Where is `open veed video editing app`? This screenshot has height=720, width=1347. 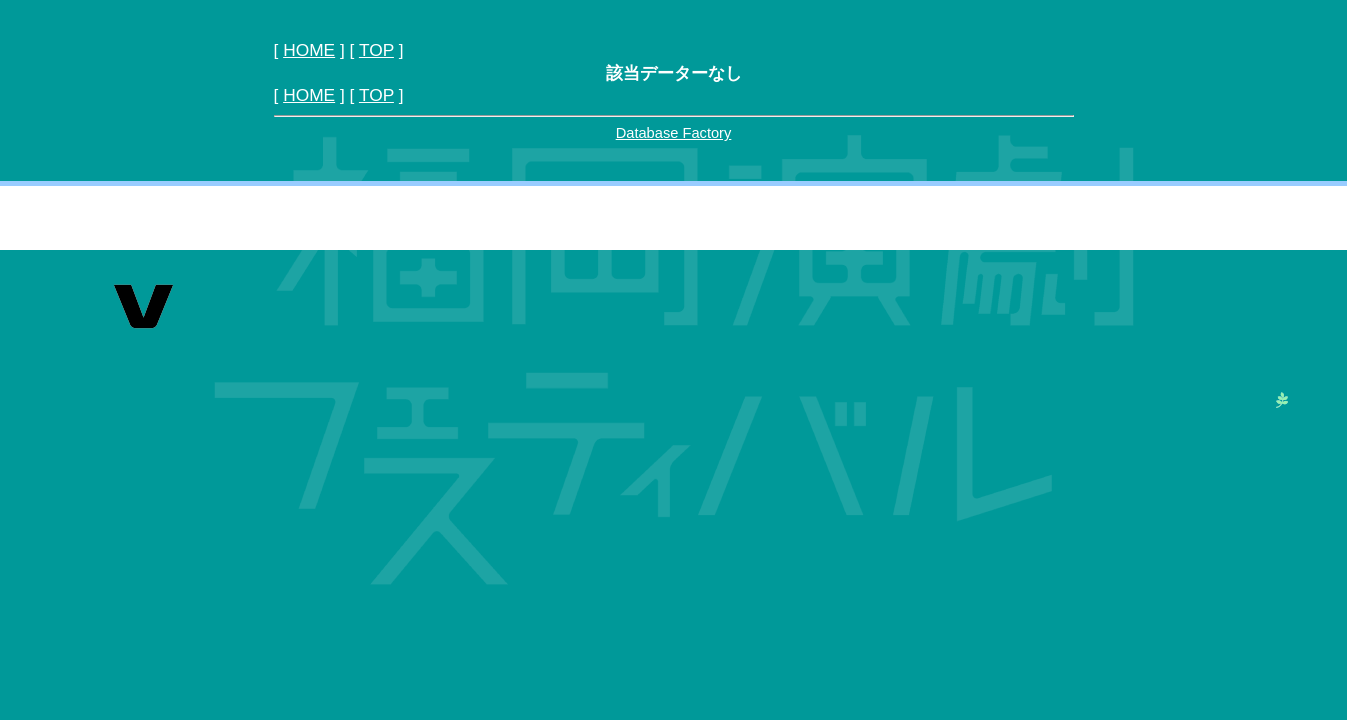
open veed video editing app is located at coordinates (143, 306).